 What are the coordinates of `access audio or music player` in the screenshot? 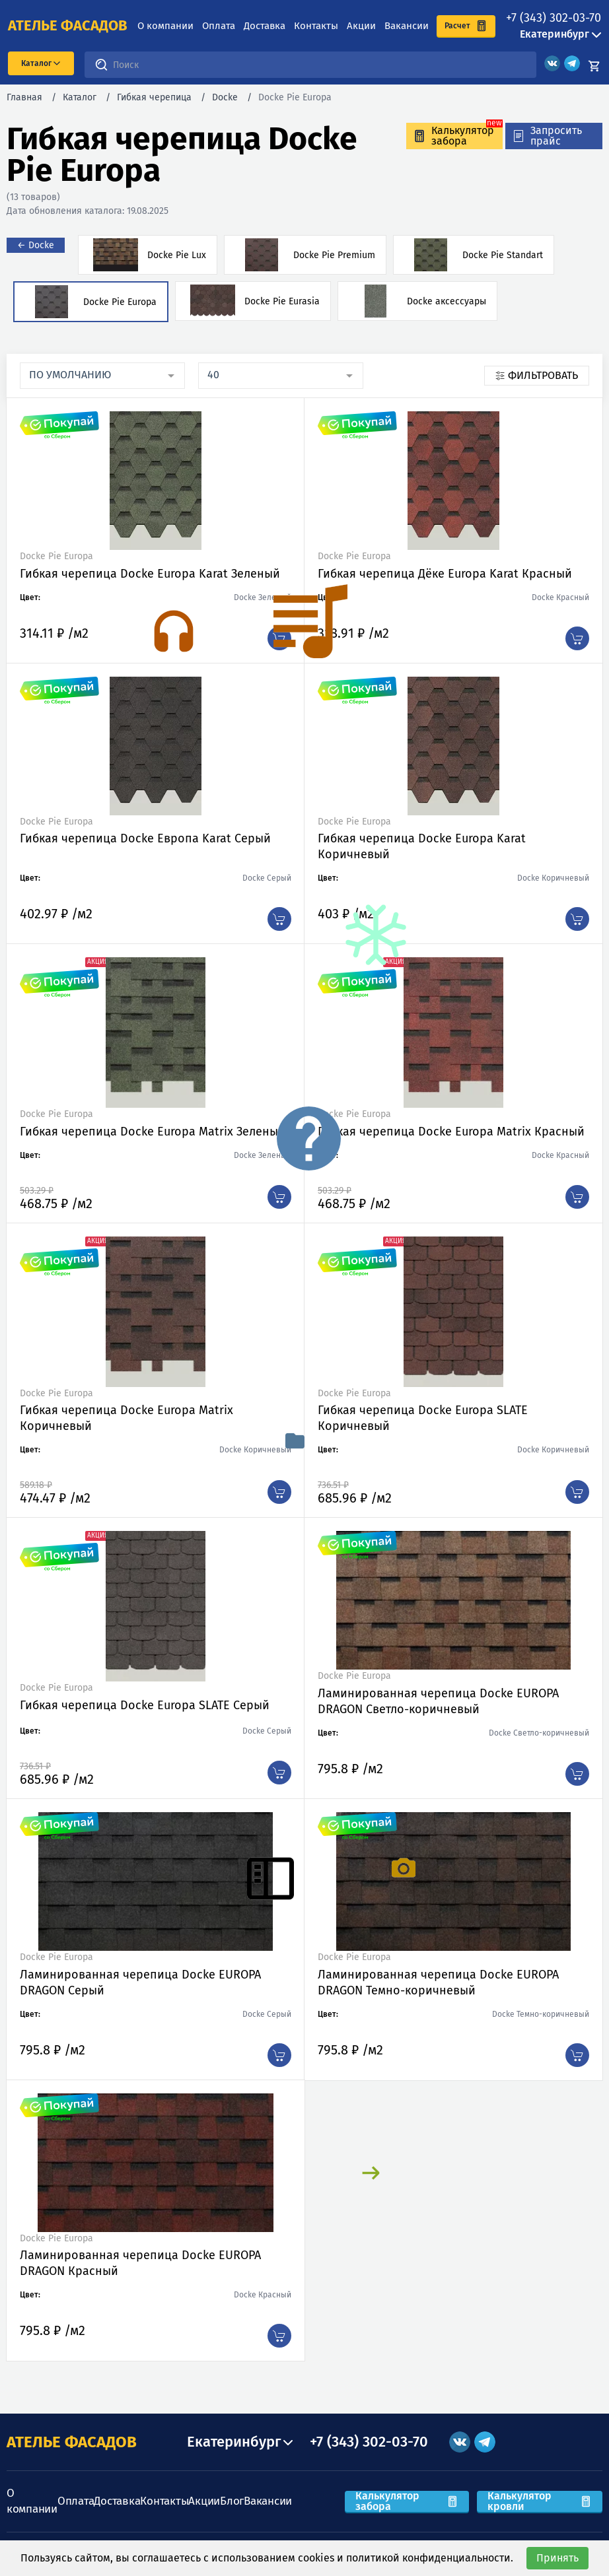 It's located at (174, 632).